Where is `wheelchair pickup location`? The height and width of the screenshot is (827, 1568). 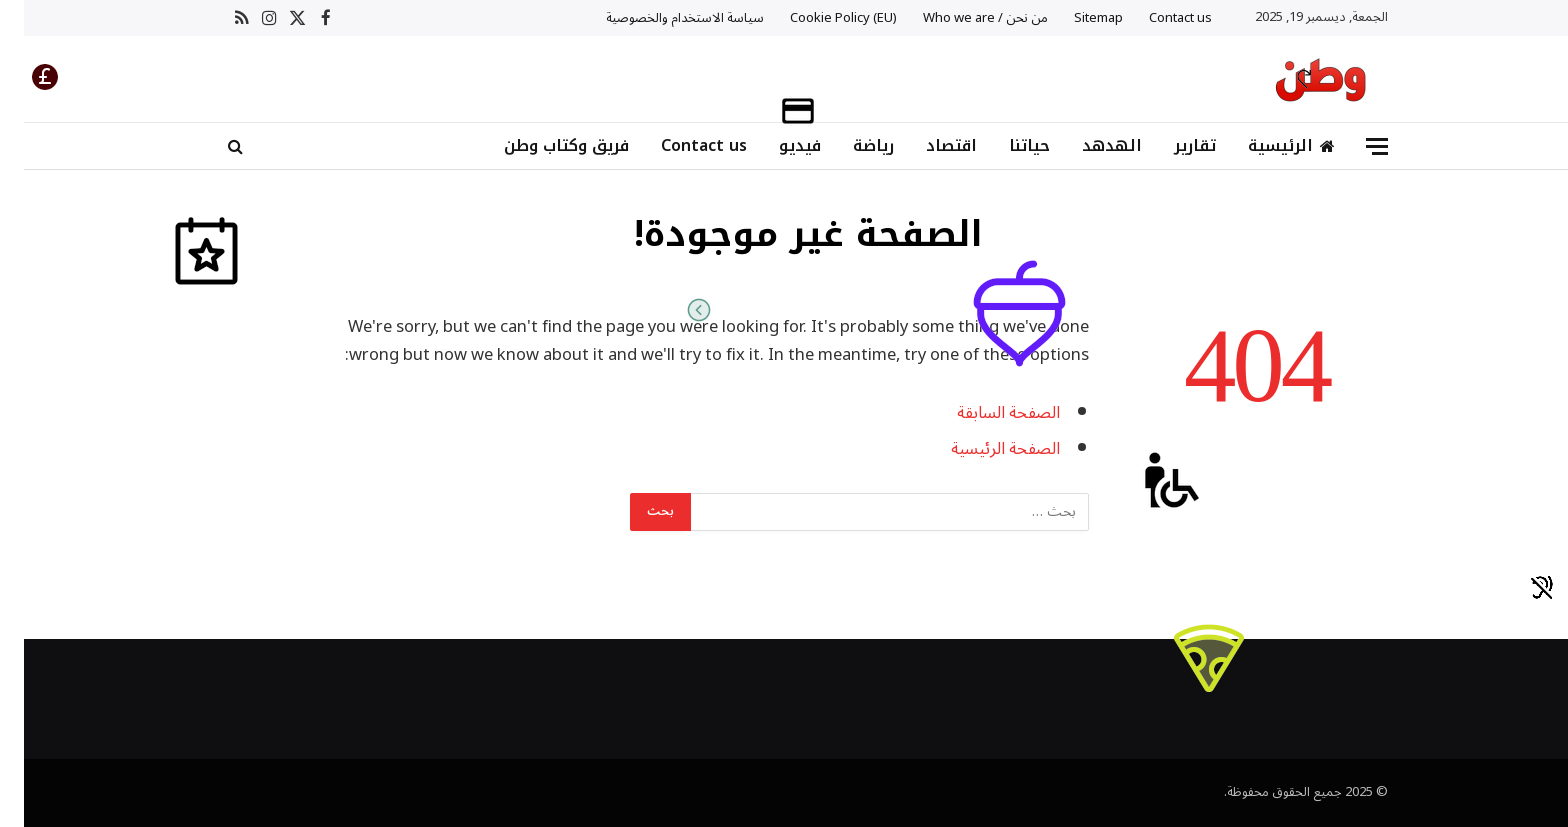 wheelchair pickup location is located at coordinates (1170, 480).